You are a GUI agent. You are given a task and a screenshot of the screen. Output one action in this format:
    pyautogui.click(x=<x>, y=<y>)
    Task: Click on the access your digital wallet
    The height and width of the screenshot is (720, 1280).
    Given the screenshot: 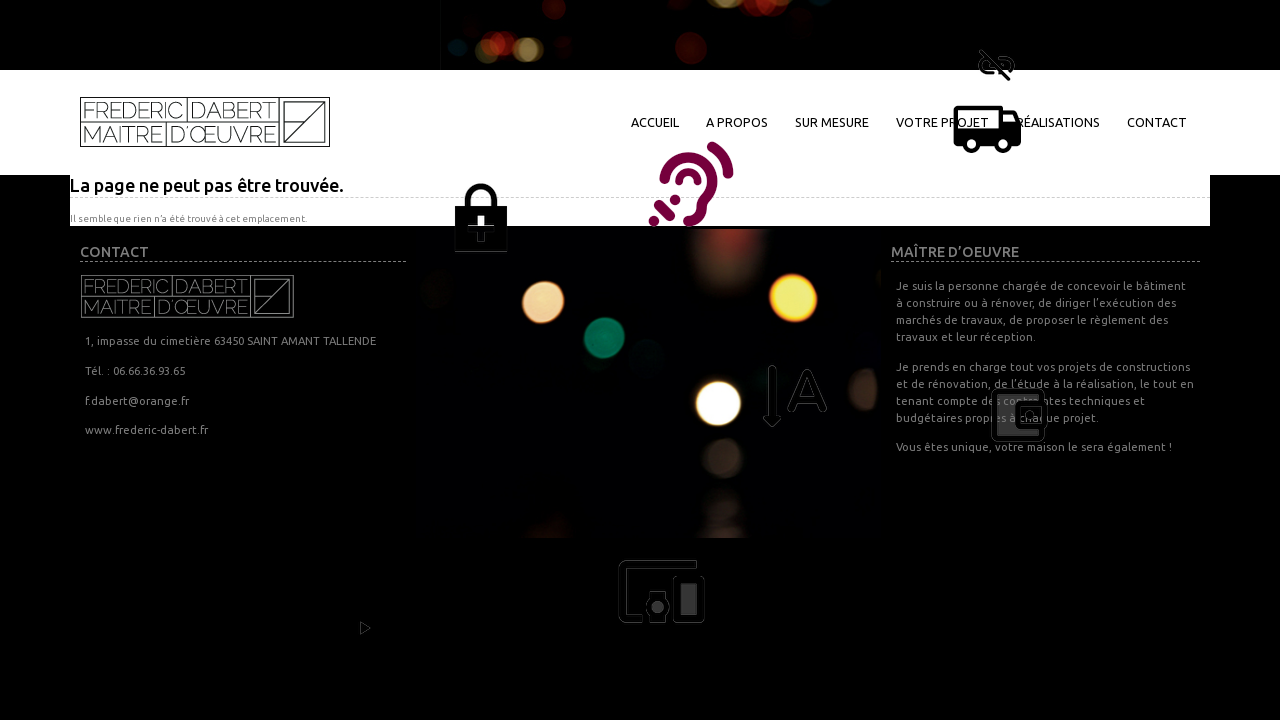 What is the action you would take?
    pyautogui.click(x=1018, y=415)
    